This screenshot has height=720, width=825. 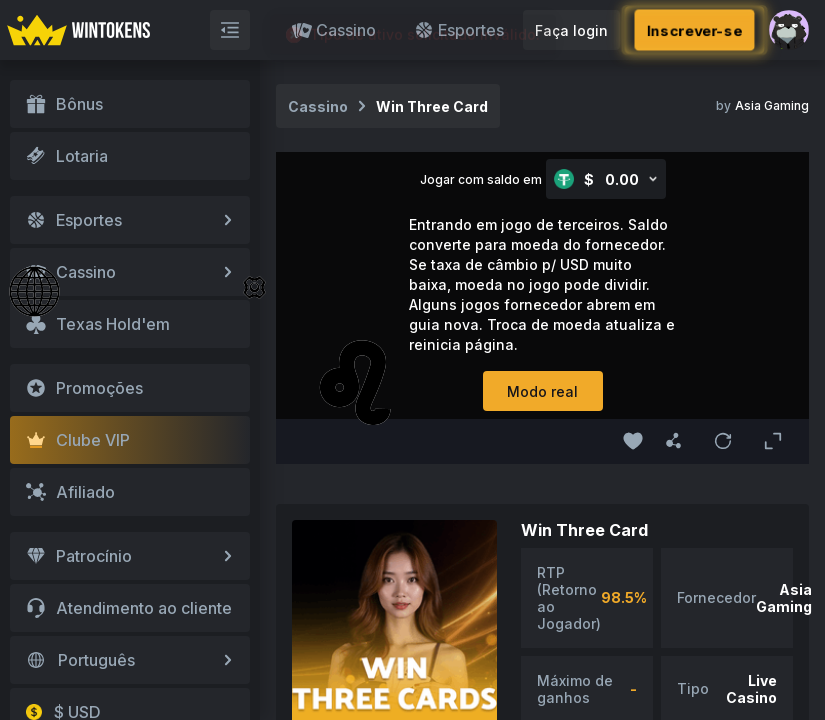 What do you see at coordinates (355, 382) in the screenshot?
I see `represents the leo zodiac sign` at bounding box center [355, 382].